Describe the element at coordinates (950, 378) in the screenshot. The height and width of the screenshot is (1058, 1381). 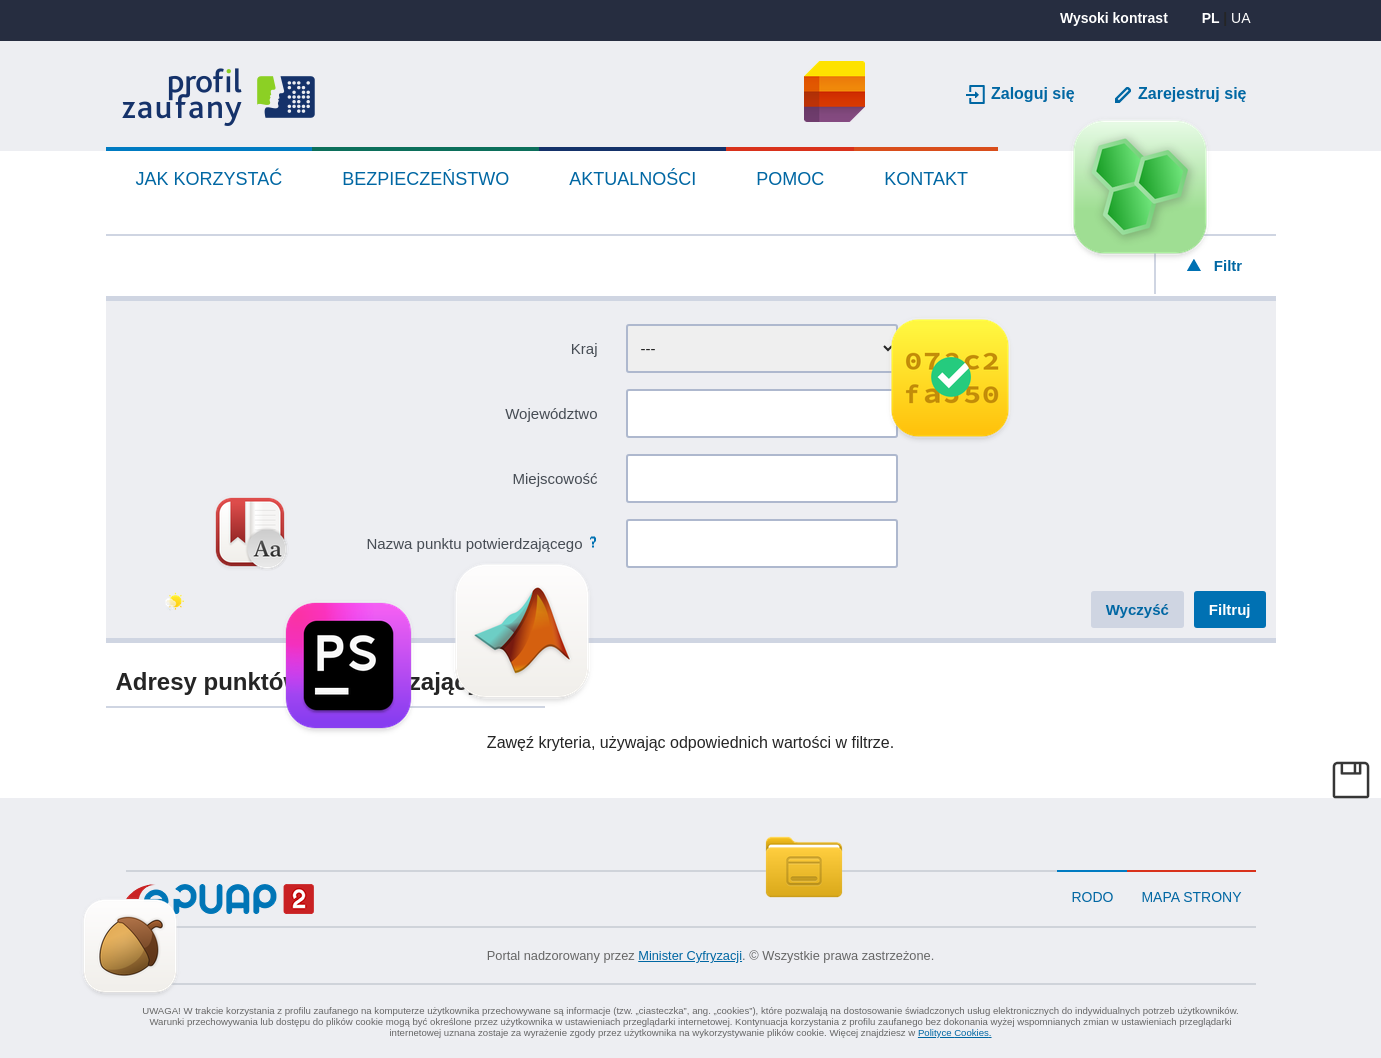
I see `open collision hash verification app` at that location.